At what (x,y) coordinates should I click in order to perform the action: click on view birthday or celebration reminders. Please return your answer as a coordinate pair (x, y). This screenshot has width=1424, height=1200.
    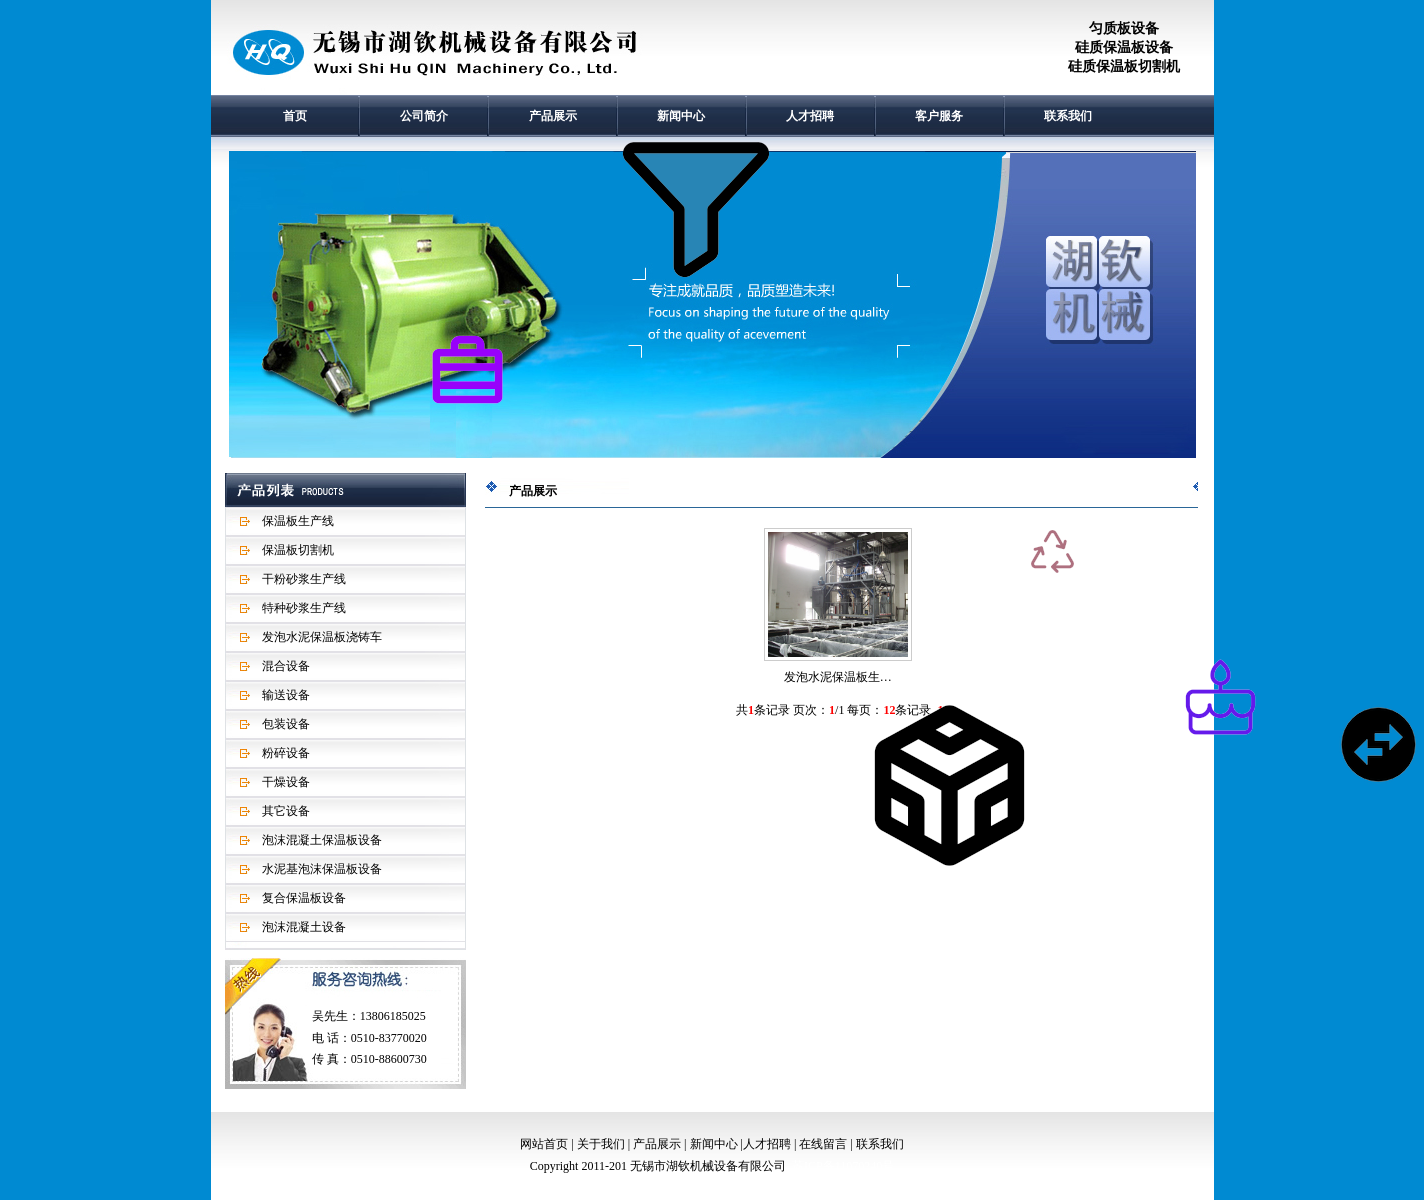
    Looking at the image, I should click on (1220, 702).